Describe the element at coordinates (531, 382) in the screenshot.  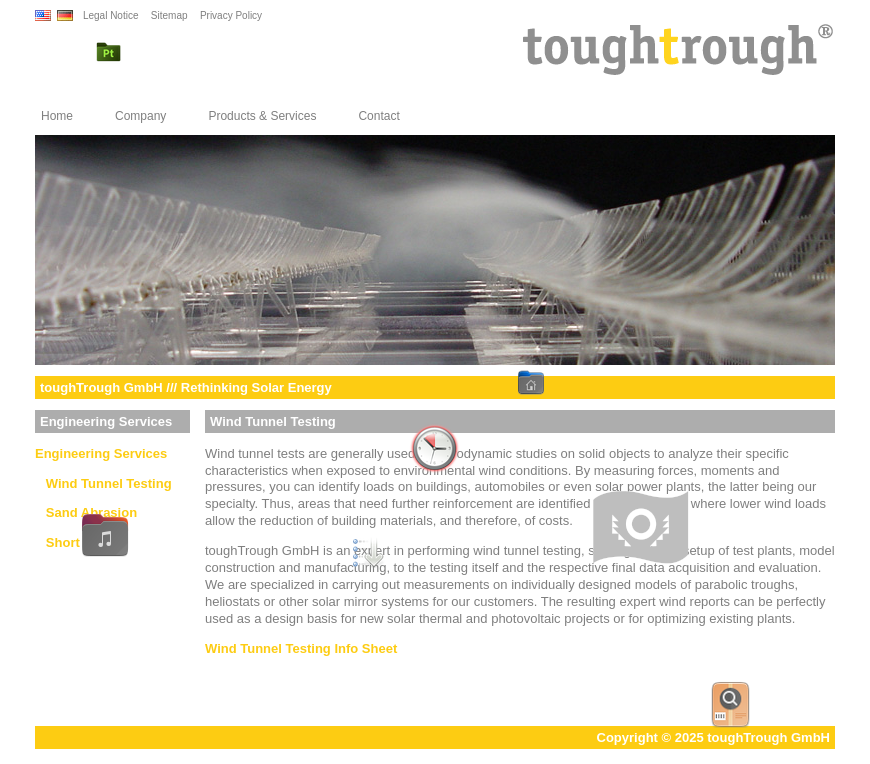
I see `access your home folder` at that location.